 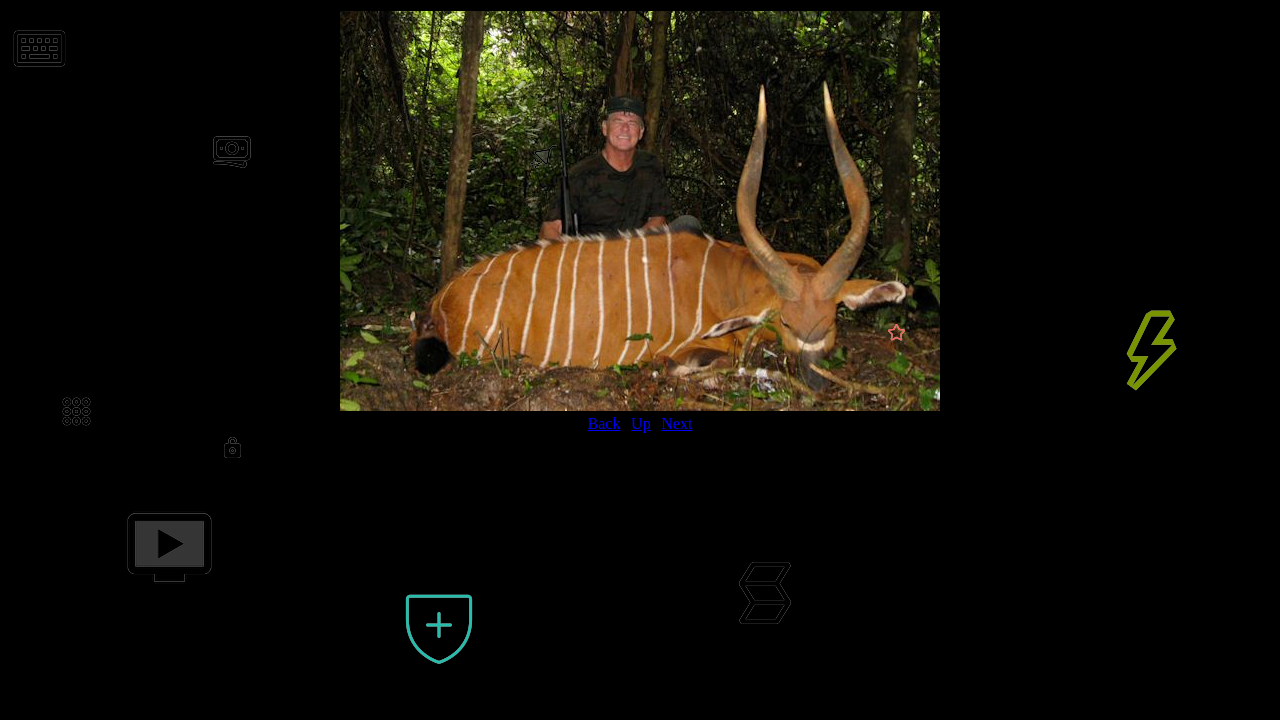 I want to click on filter or sort content, so click(x=543, y=155).